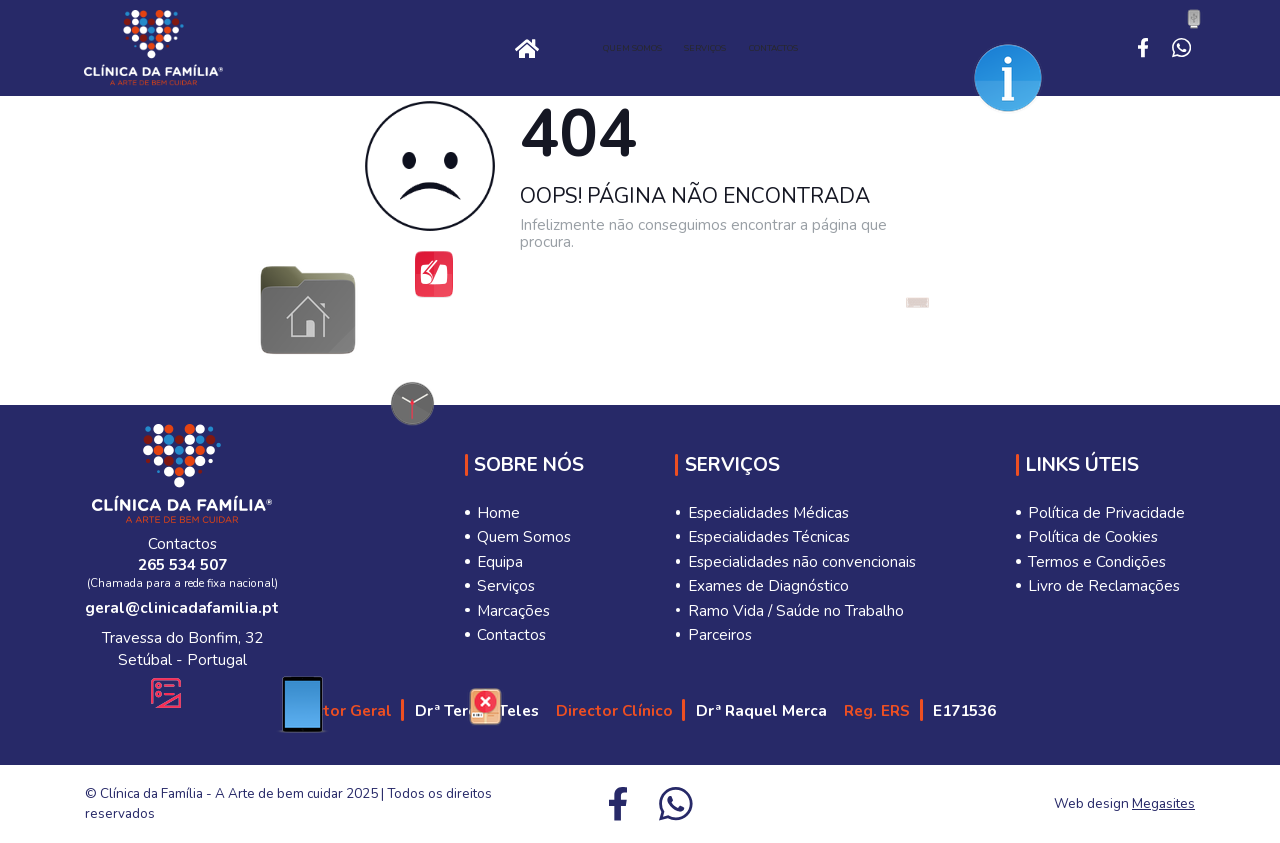 The height and width of the screenshot is (843, 1280). I want to click on open the clock app, so click(412, 403).